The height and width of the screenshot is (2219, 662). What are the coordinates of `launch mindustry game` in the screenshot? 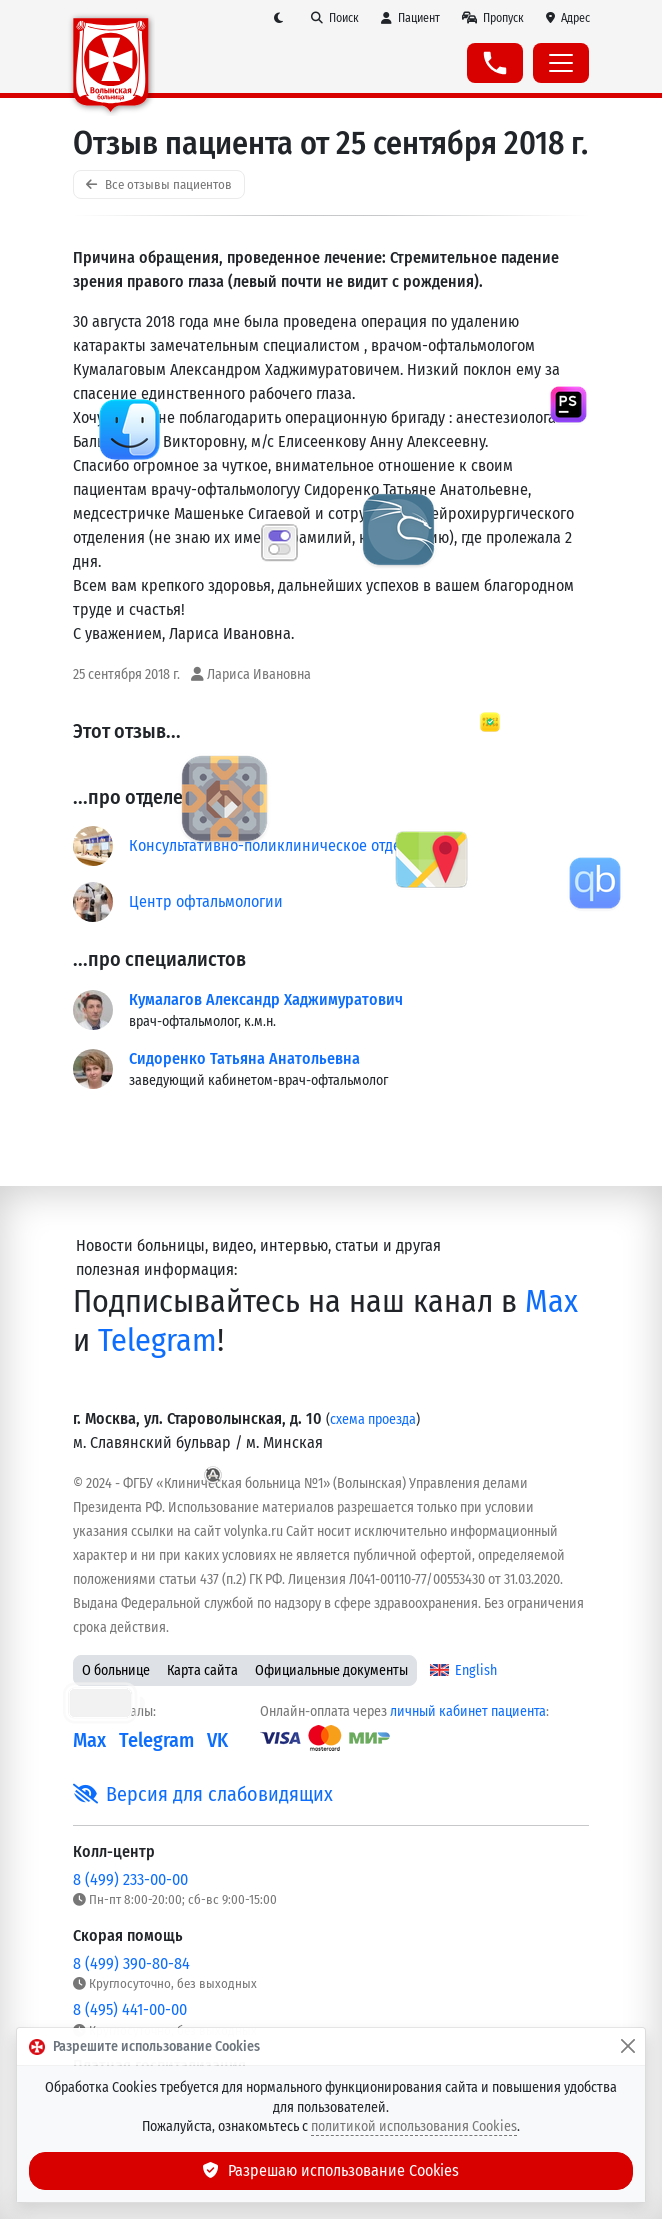 It's located at (224, 798).